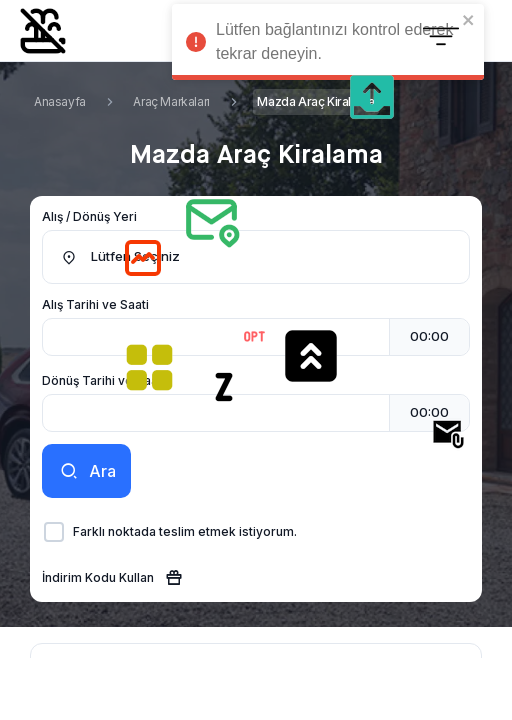 The image size is (512, 720). What do you see at coordinates (211, 219) in the screenshot?
I see `view location-tagged emails` at bounding box center [211, 219].